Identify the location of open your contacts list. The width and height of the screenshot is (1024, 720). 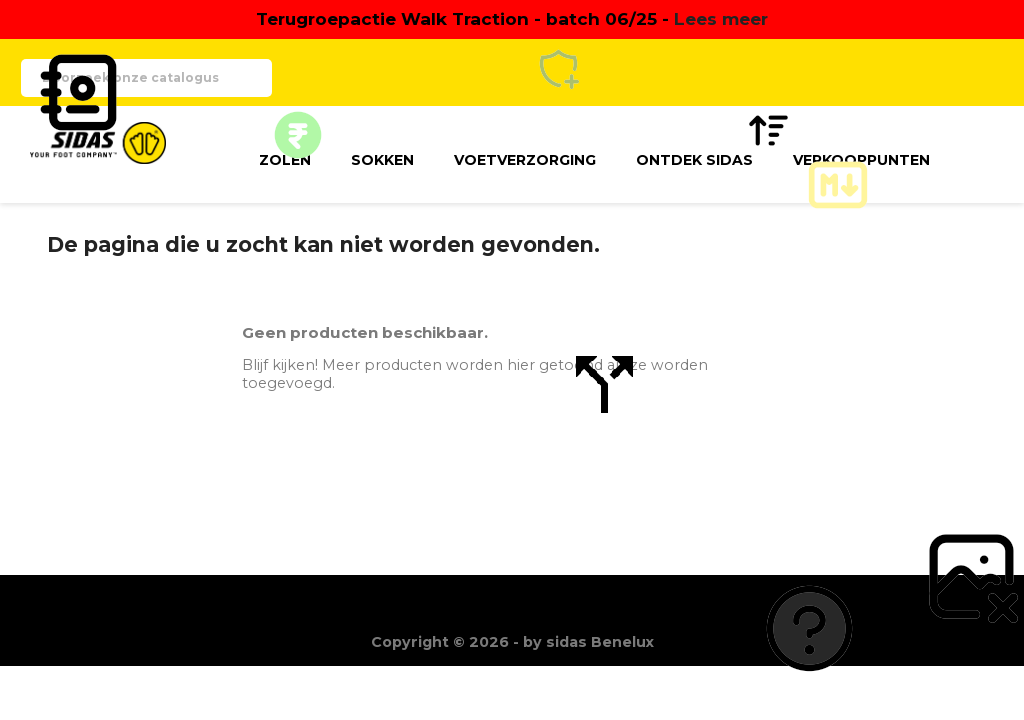
(78, 92).